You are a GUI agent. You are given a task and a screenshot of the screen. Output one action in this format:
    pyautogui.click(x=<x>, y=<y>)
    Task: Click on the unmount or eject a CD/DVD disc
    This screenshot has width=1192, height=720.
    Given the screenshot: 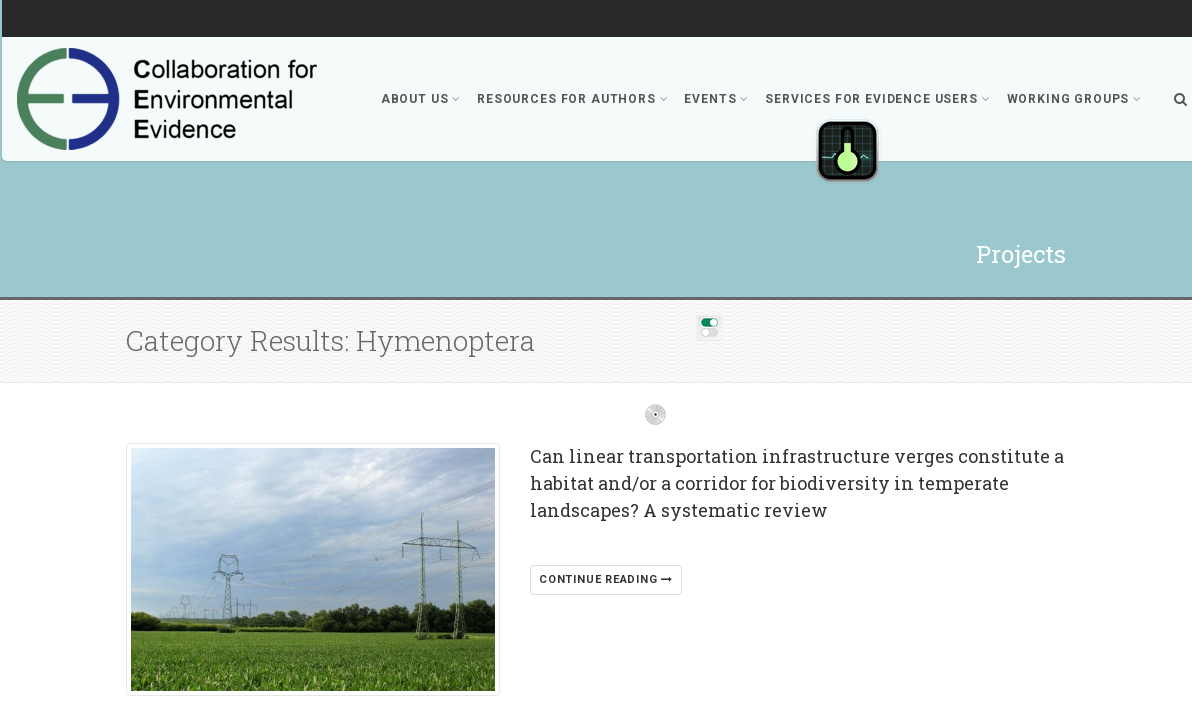 What is the action you would take?
    pyautogui.click(x=655, y=414)
    